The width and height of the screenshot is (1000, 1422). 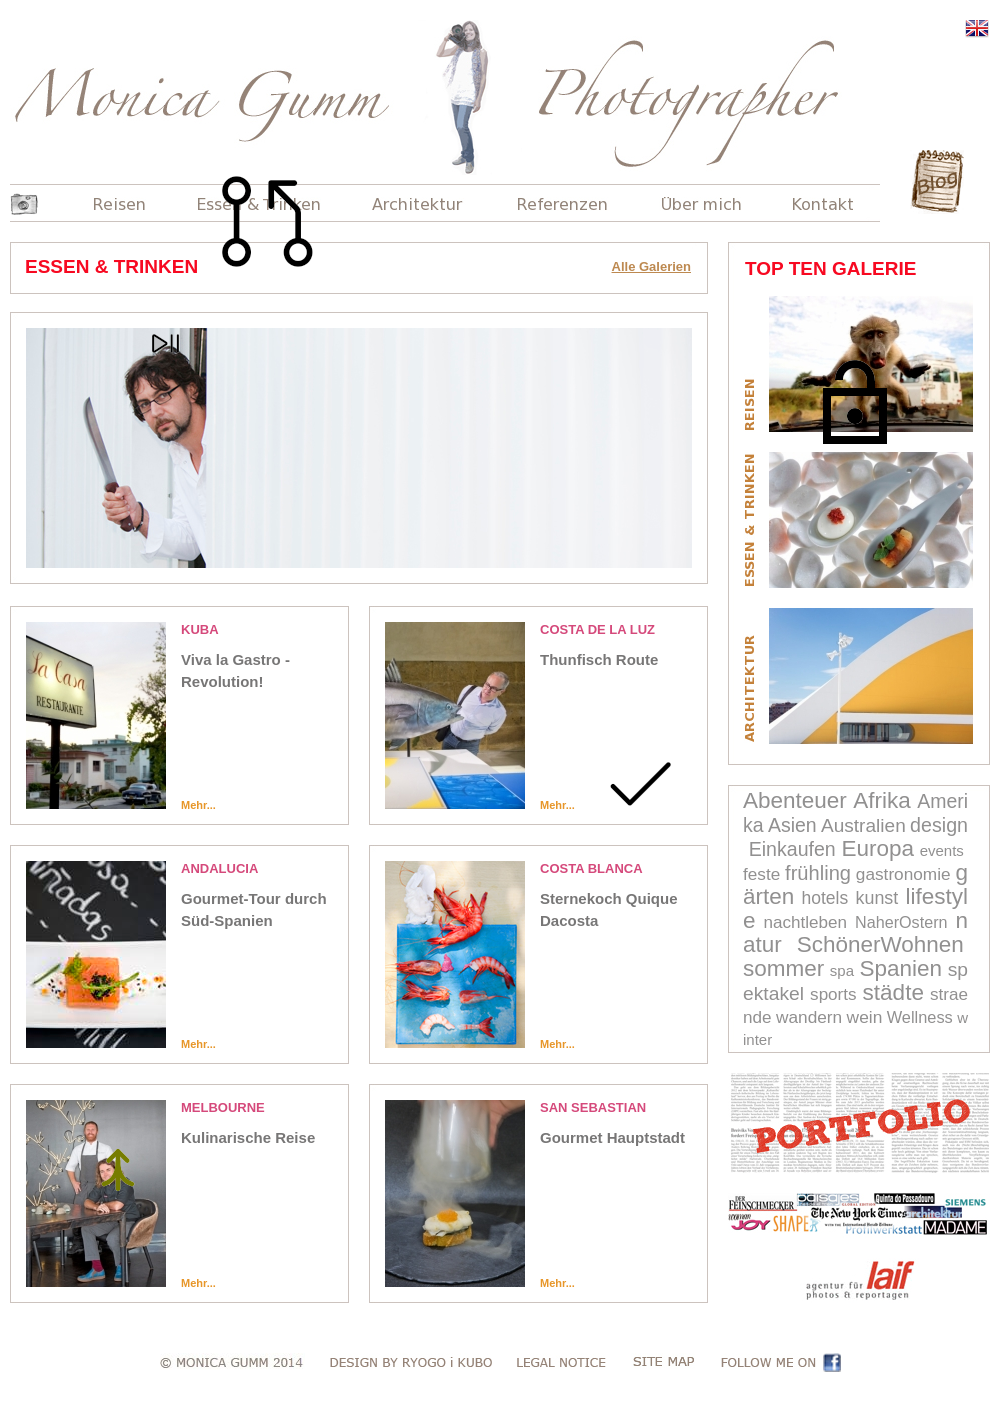 I want to click on confirm or submit an action, so click(x=639, y=781).